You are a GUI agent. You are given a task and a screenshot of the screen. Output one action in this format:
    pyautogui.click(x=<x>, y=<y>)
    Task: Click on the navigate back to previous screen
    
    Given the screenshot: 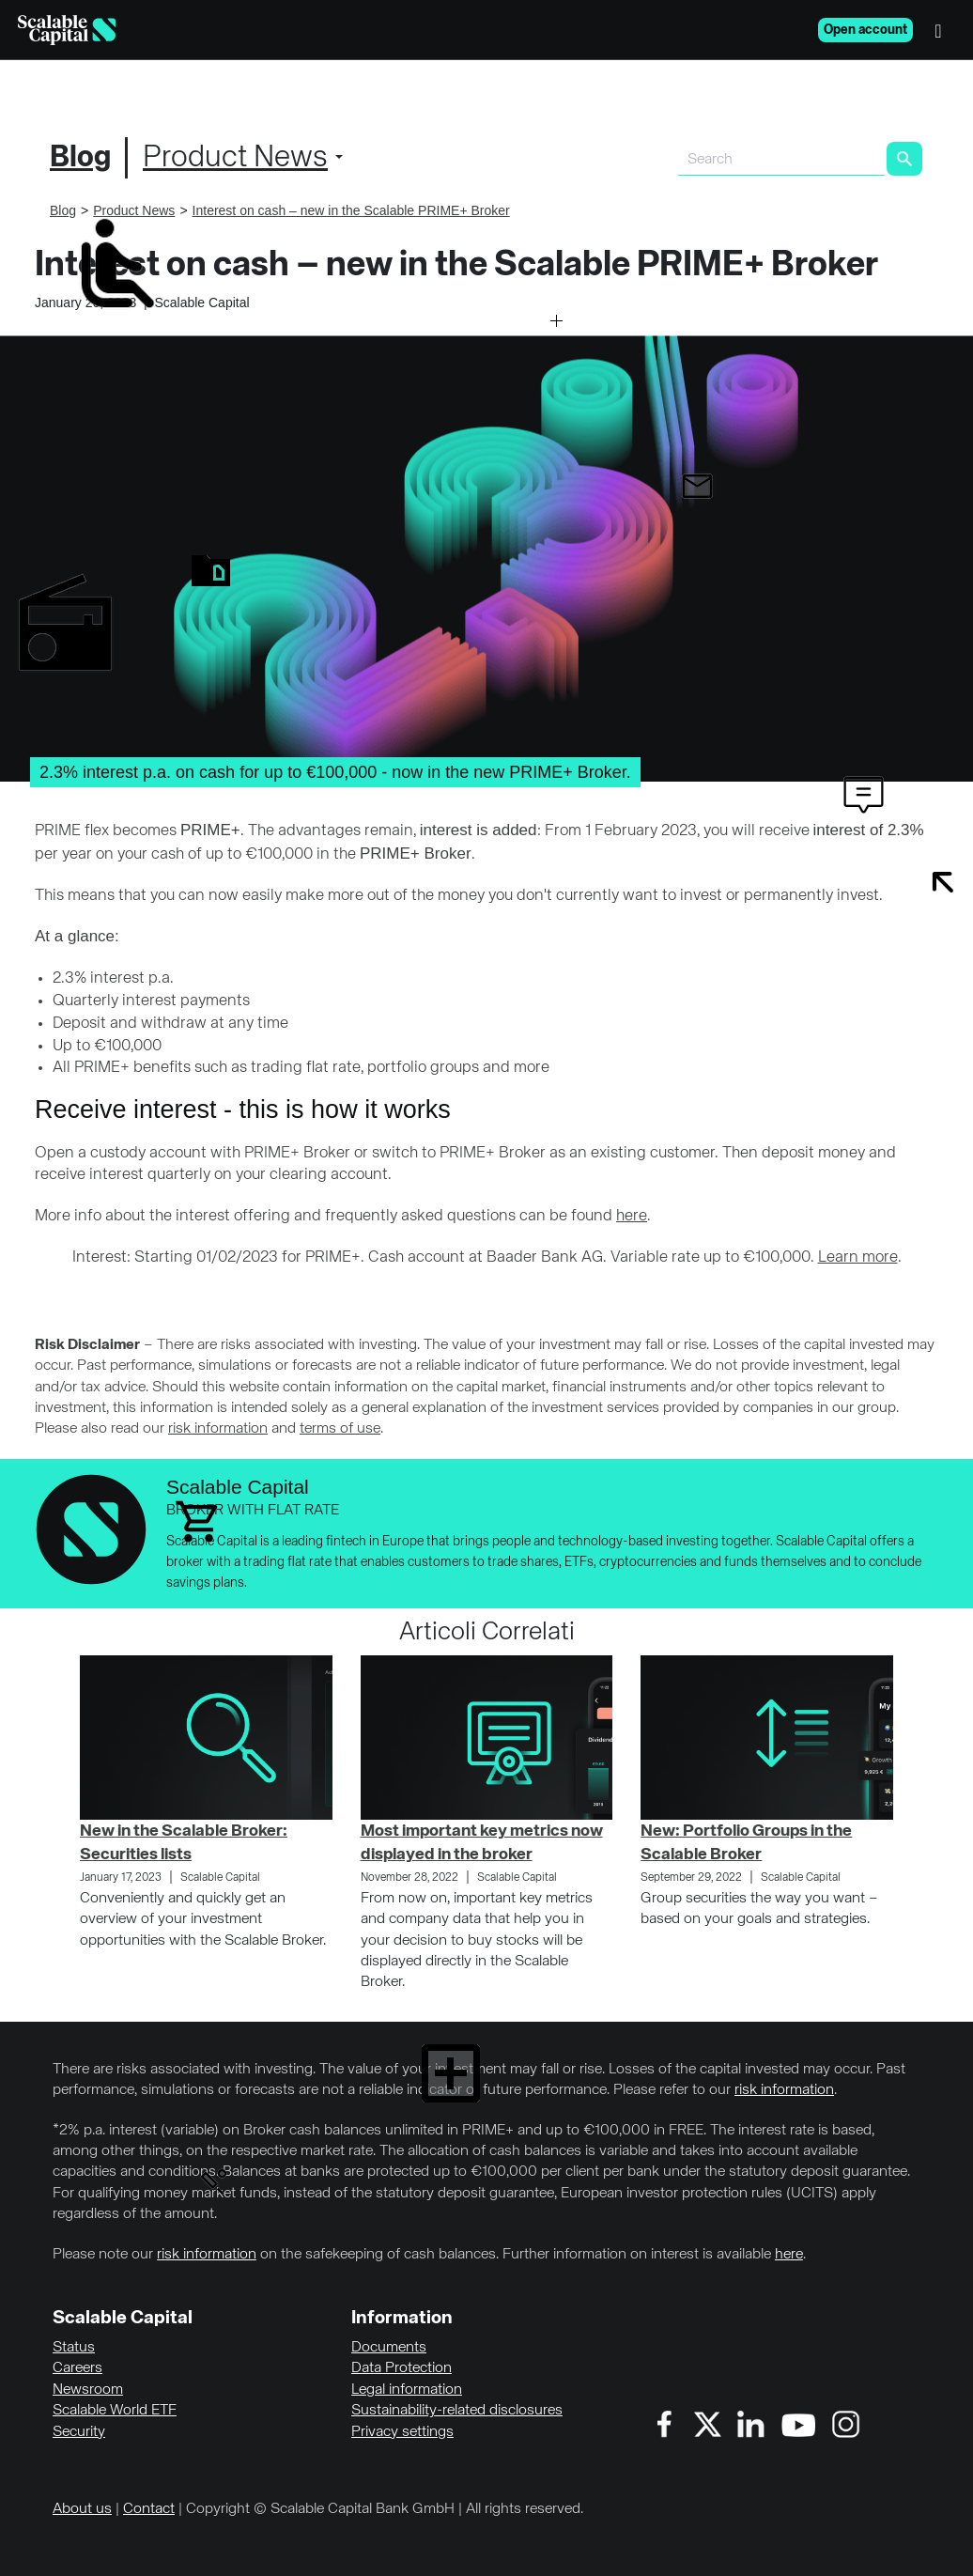 What is the action you would take?
    pyautogui.click(x=943, y=882)
    